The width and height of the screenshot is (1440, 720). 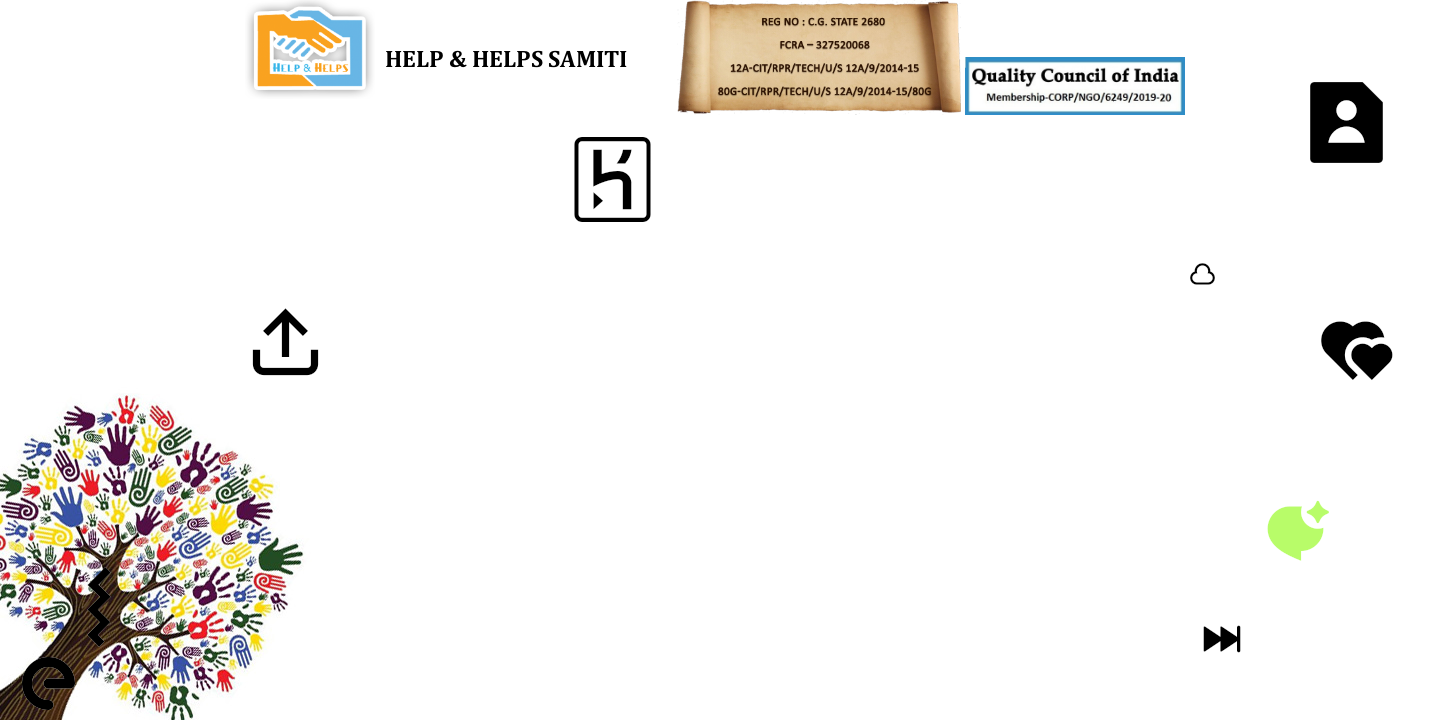 I want to click on share content with others, so click(x=285, y=342).